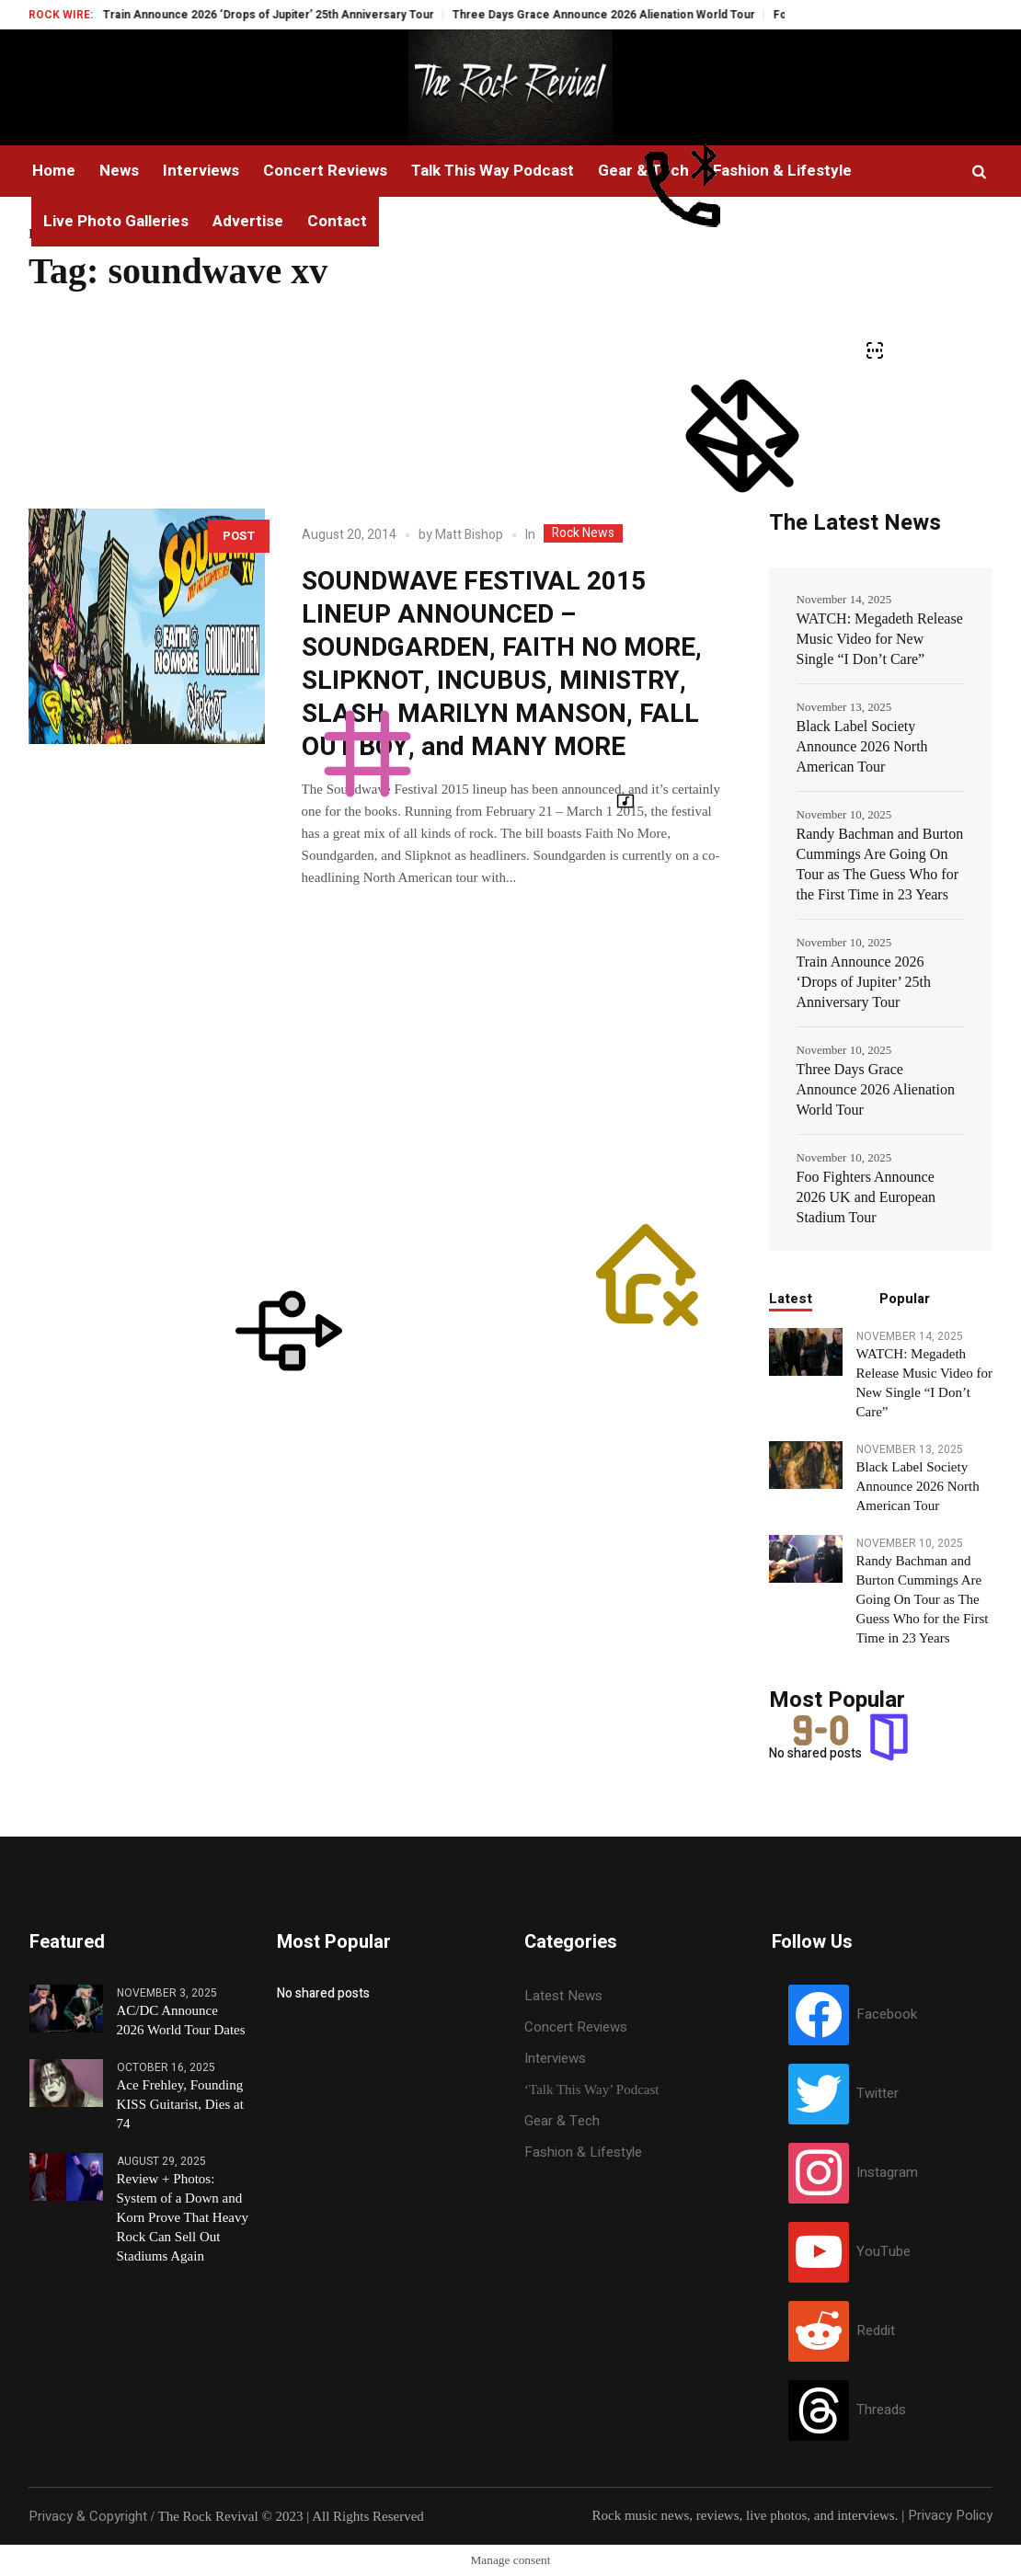 The width and height of the screenshot is (1021, 2576). Describe the element at coordinates (646, 1274) in the screenshot. I see `remove a saved home address` at that location.